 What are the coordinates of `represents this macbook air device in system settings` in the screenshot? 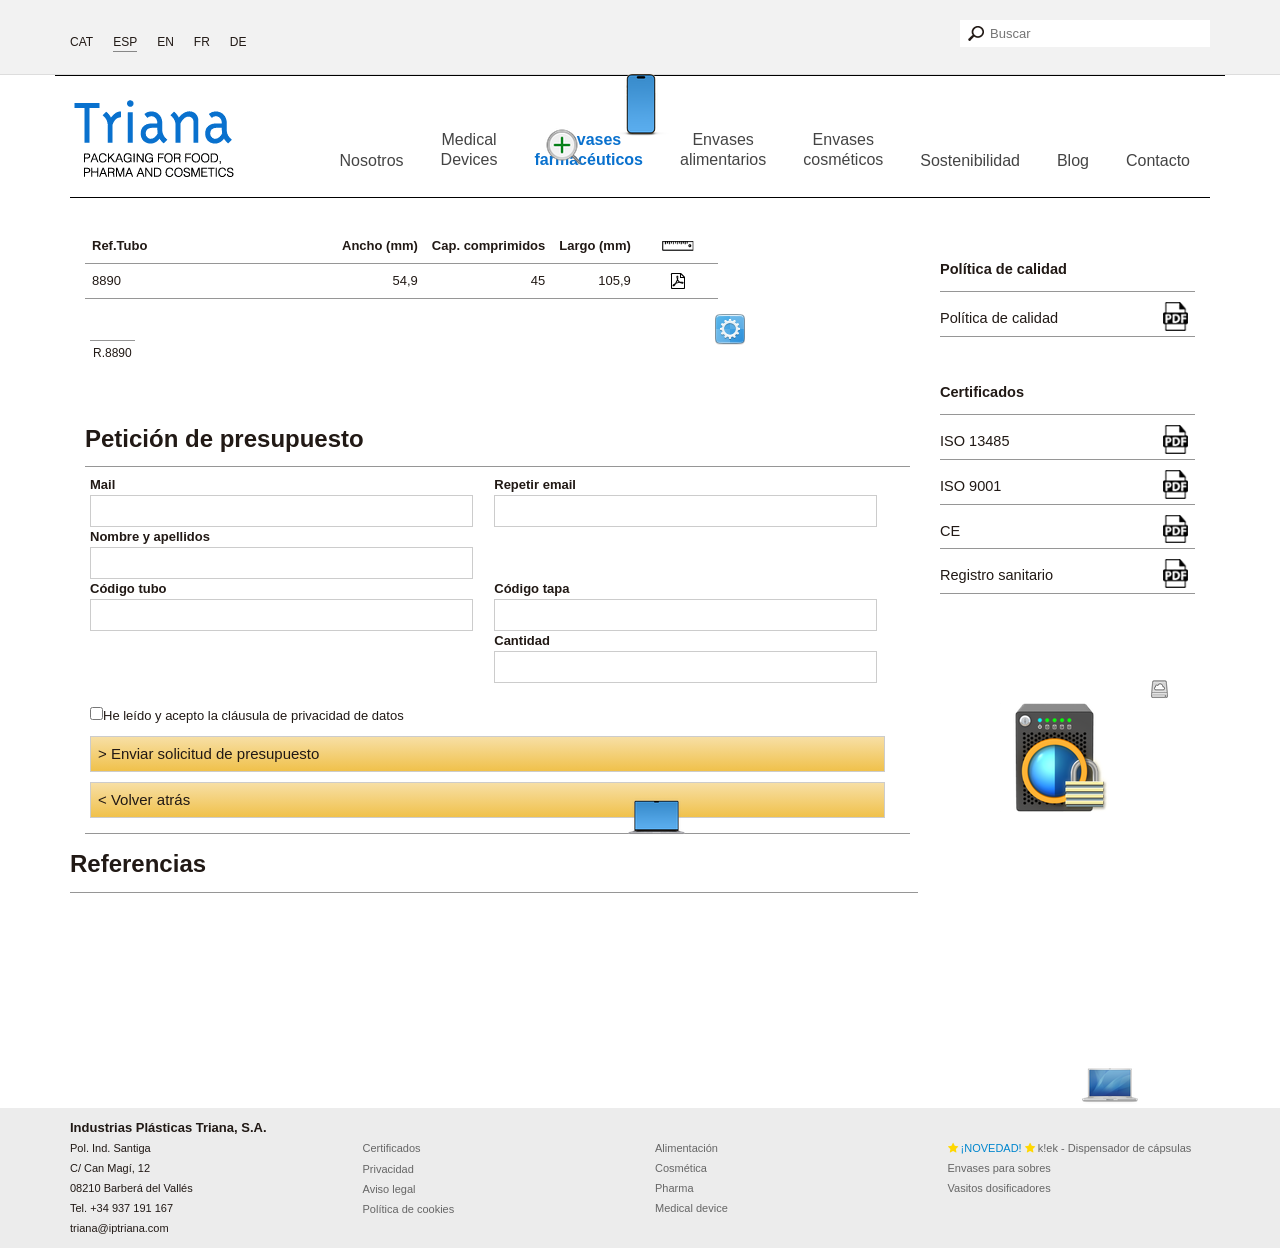 It's located at (656, 814).